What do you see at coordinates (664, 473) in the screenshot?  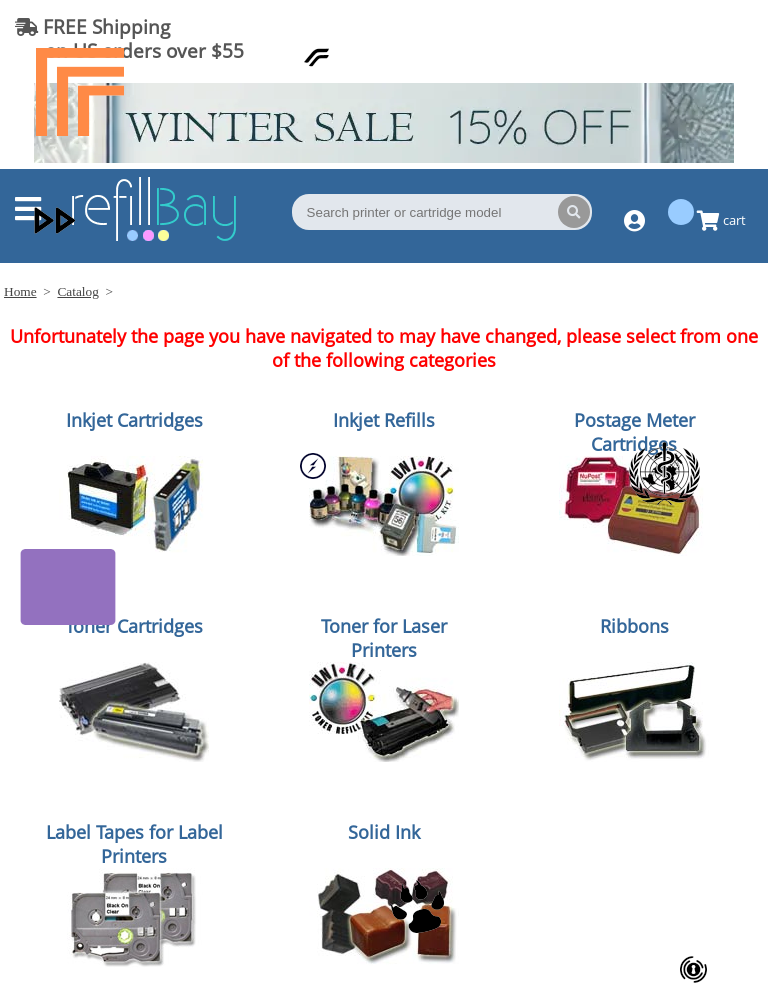 I see `world health organization official logo` at bounding box center [664, 473].